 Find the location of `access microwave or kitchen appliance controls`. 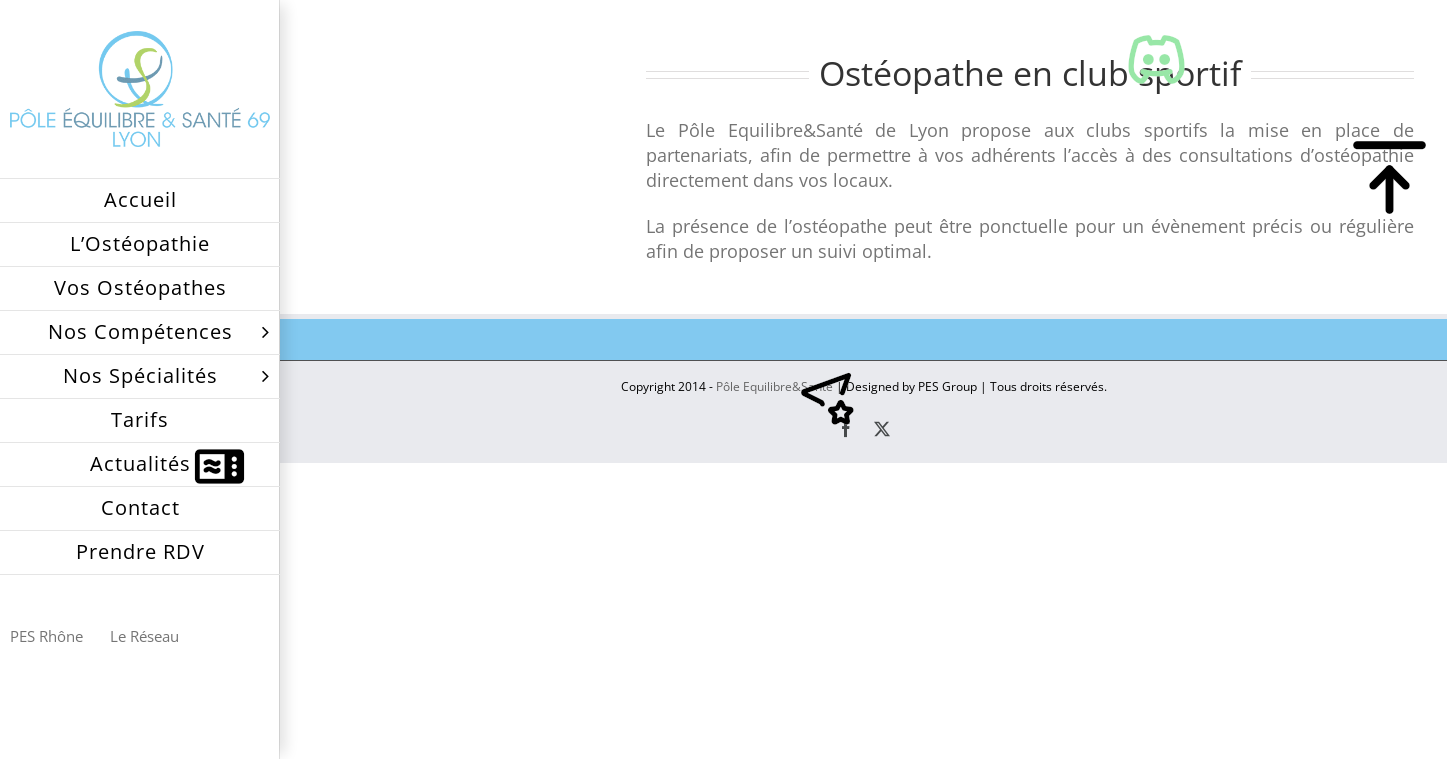

access microwave or kitchen appliance controls is located at coordinates (219, 466).